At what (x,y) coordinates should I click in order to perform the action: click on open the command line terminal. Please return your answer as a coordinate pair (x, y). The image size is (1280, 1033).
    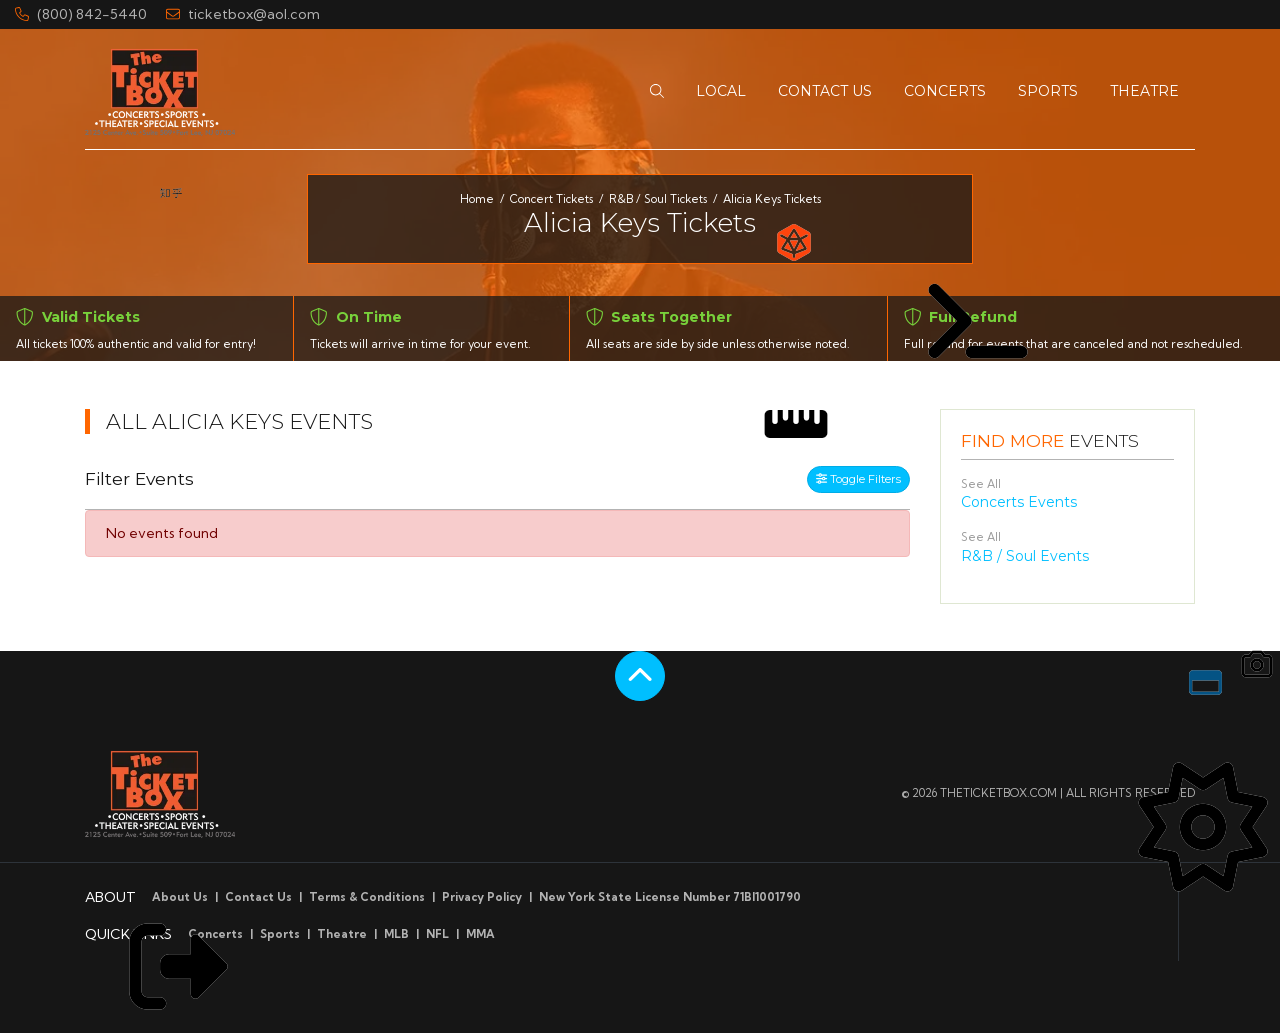
    Looking at the image, I should click on (978, 321).